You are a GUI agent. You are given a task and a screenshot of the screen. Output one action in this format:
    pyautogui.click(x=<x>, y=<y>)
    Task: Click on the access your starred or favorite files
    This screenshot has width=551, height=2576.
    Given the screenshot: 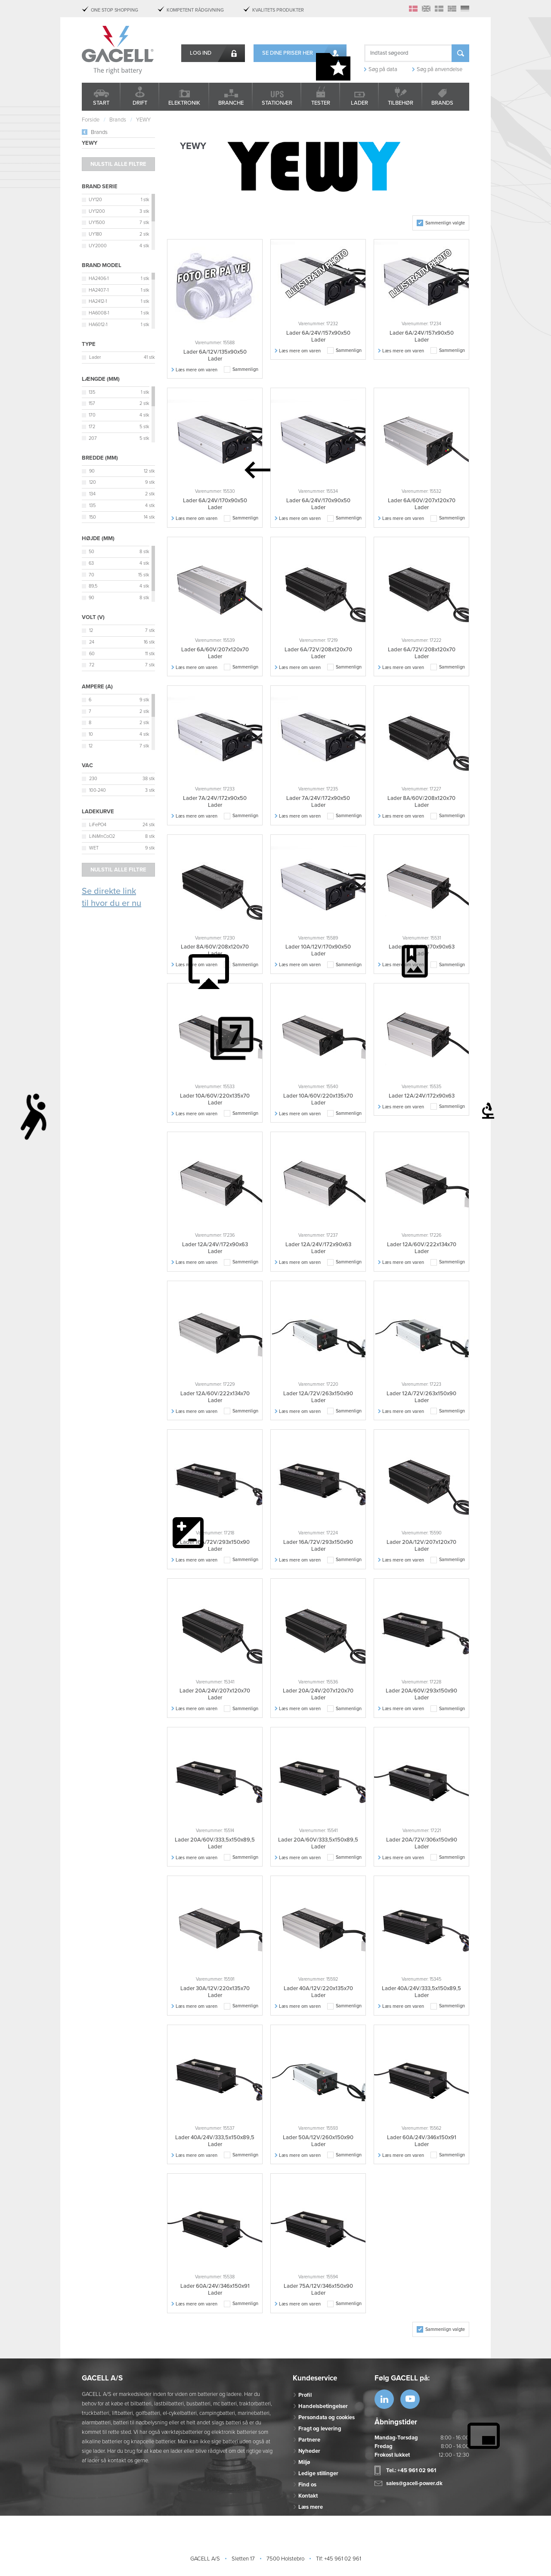 What is the action you would take?
    pyautogui.click(x=333, y=67)
    